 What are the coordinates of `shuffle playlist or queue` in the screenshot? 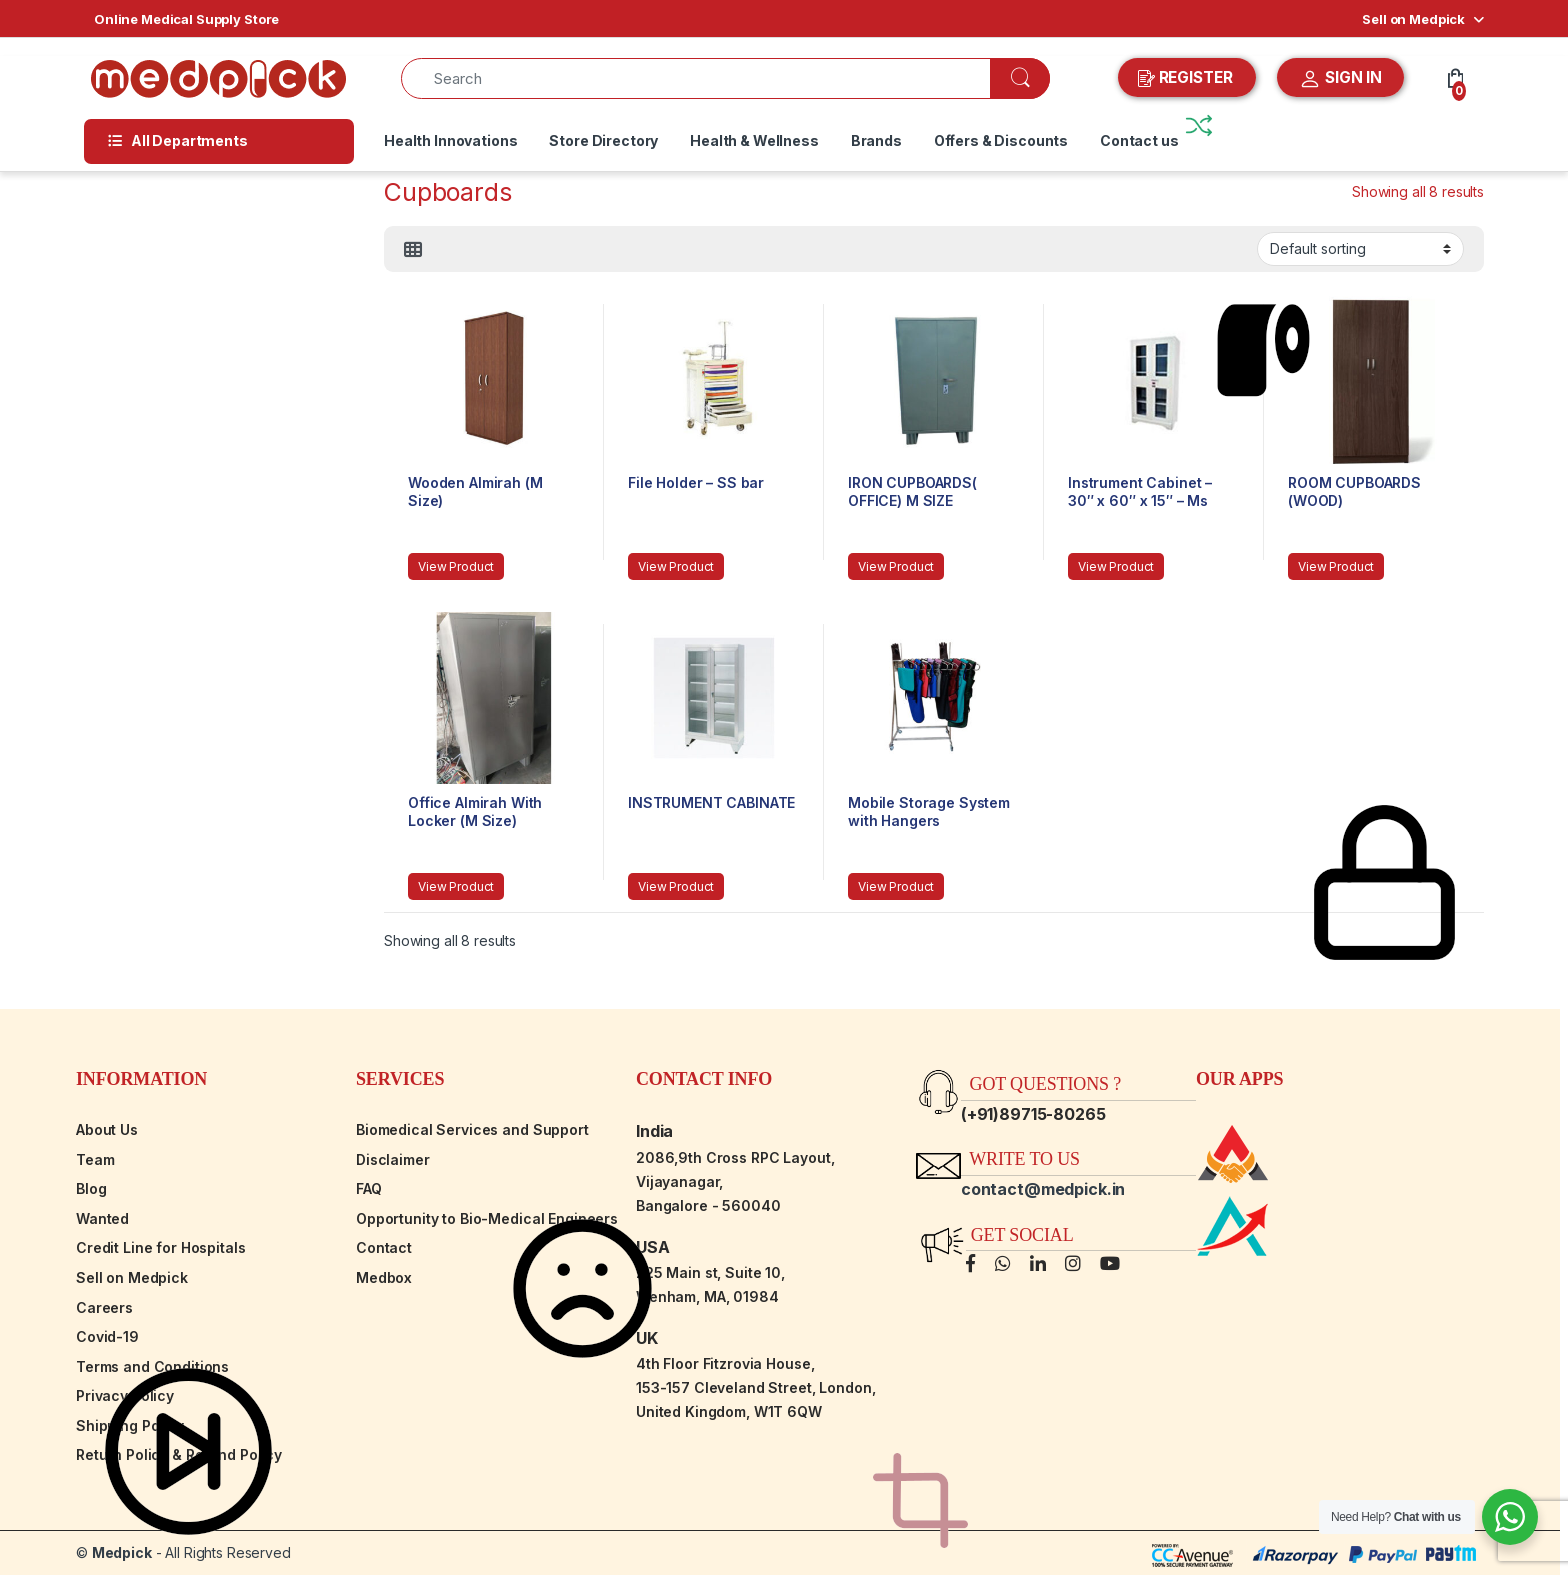 It's located at (1198, 125).